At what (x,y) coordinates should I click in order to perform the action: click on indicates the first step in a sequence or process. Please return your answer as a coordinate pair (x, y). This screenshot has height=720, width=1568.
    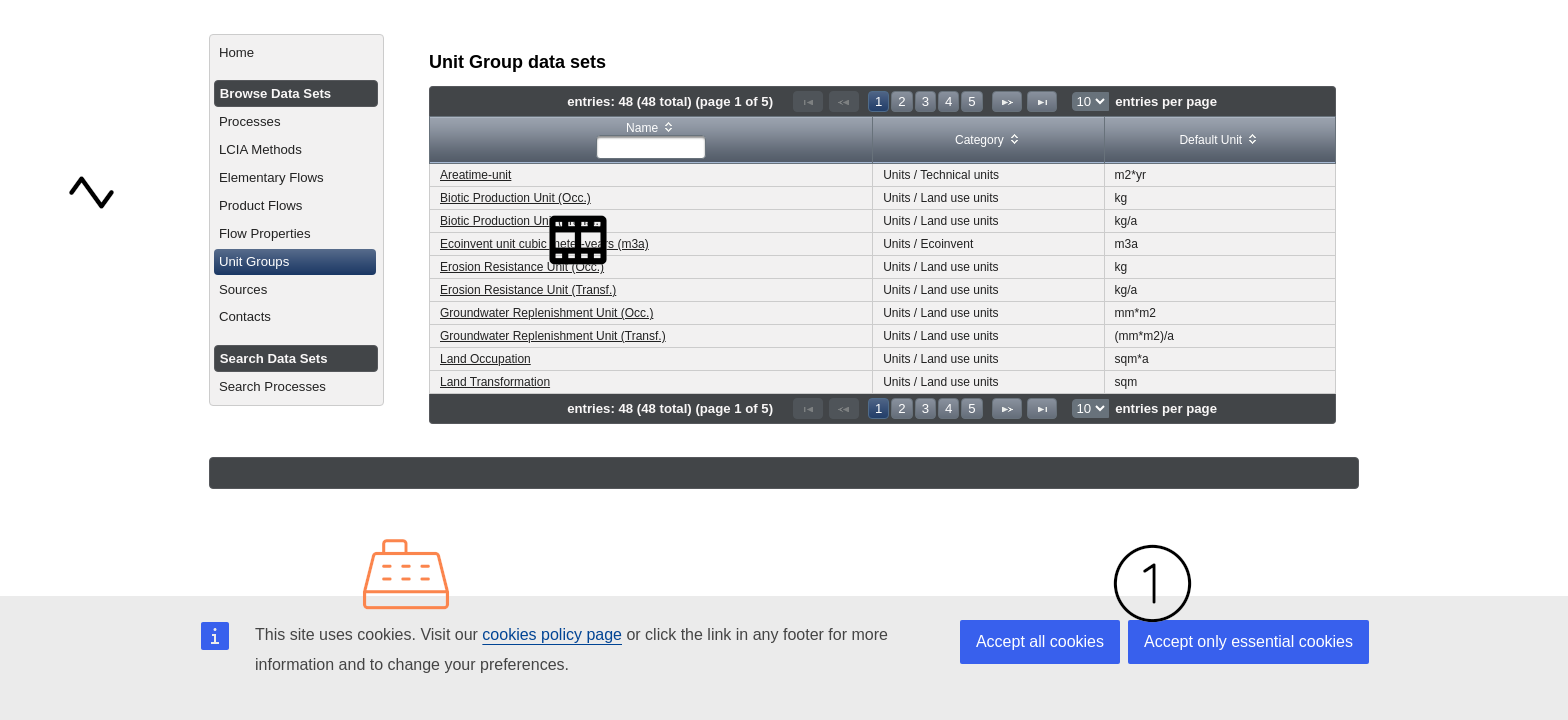
    Looking at the image, I should click on (1152, 583).